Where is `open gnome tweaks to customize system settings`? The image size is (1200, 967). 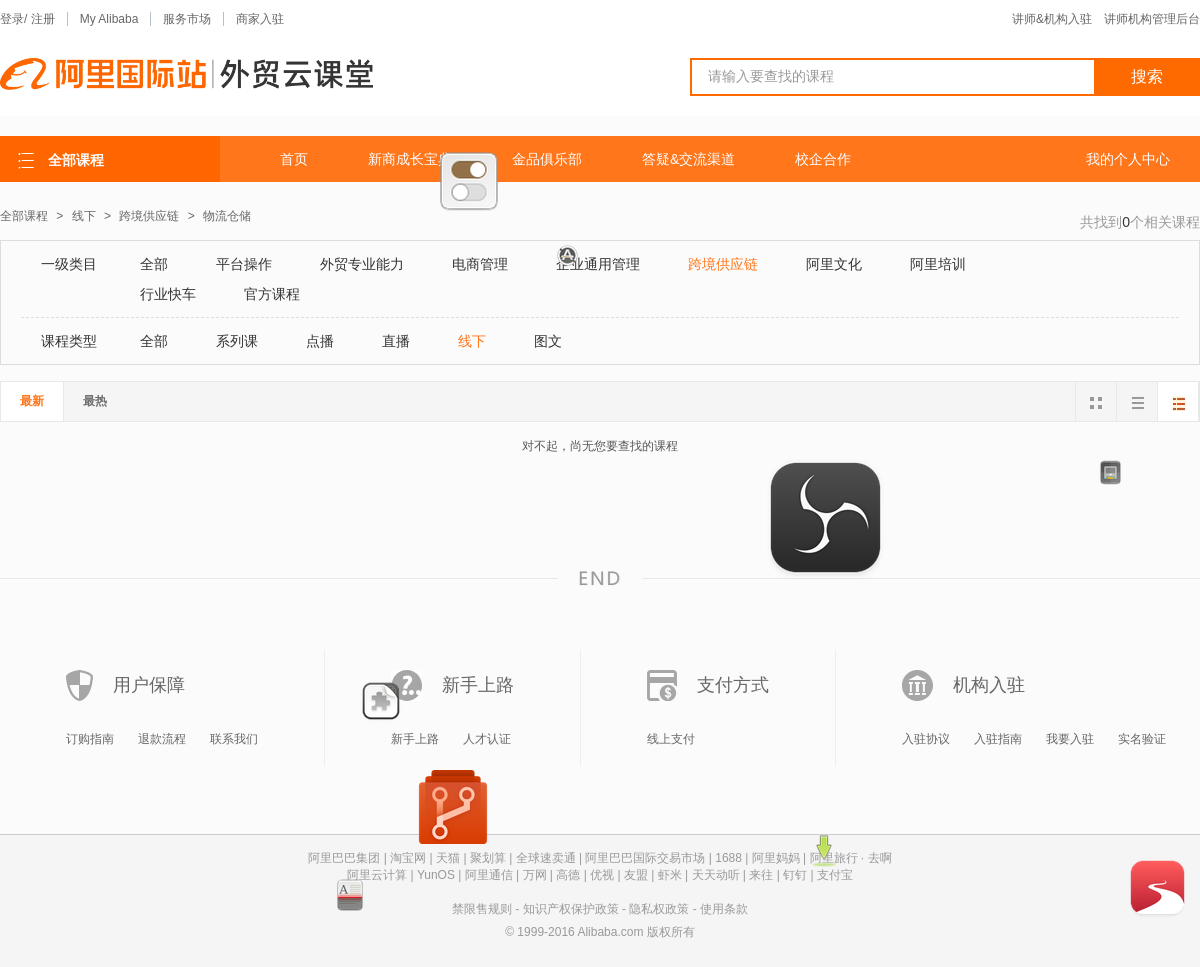
open gnome tweaks to customize system settings is located at coordinates (469, 181).